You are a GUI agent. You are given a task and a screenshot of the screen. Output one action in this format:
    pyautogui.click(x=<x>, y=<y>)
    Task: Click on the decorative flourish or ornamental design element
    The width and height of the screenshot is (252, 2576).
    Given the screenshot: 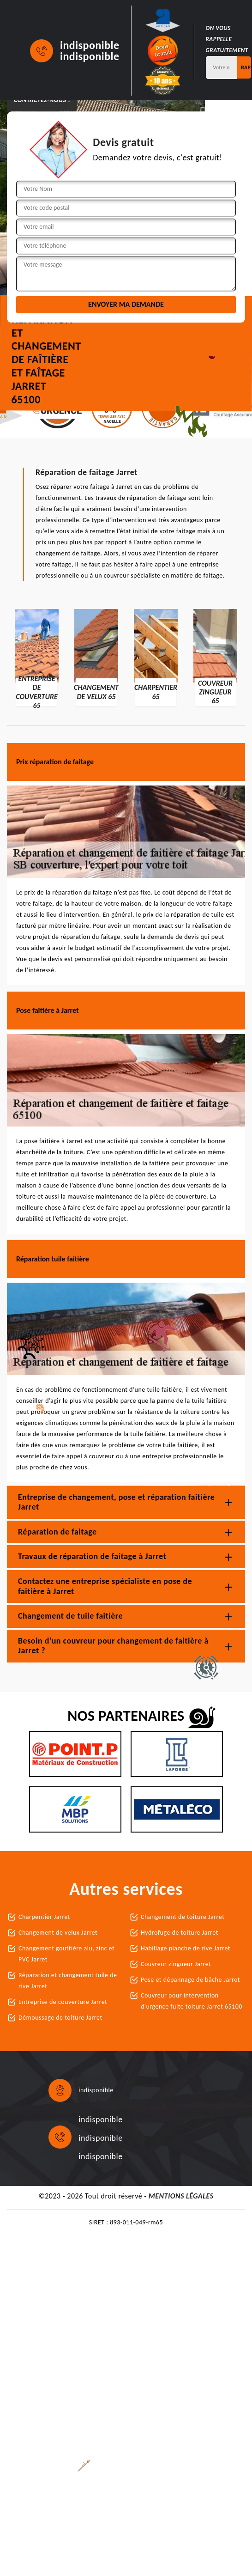 What is the action you would take?
    pyautogui.click(x=30, y=1346)
    